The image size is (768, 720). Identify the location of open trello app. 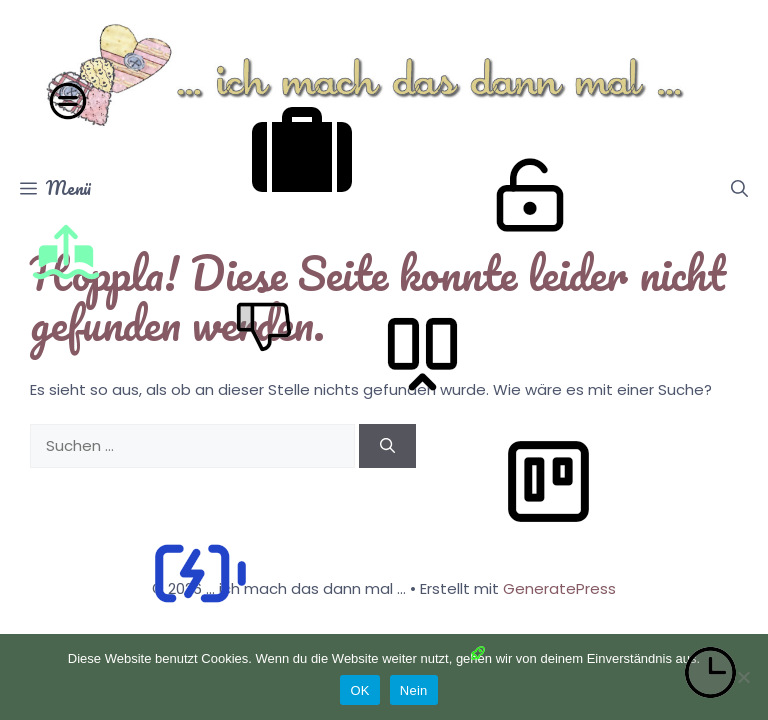
(548, 481).